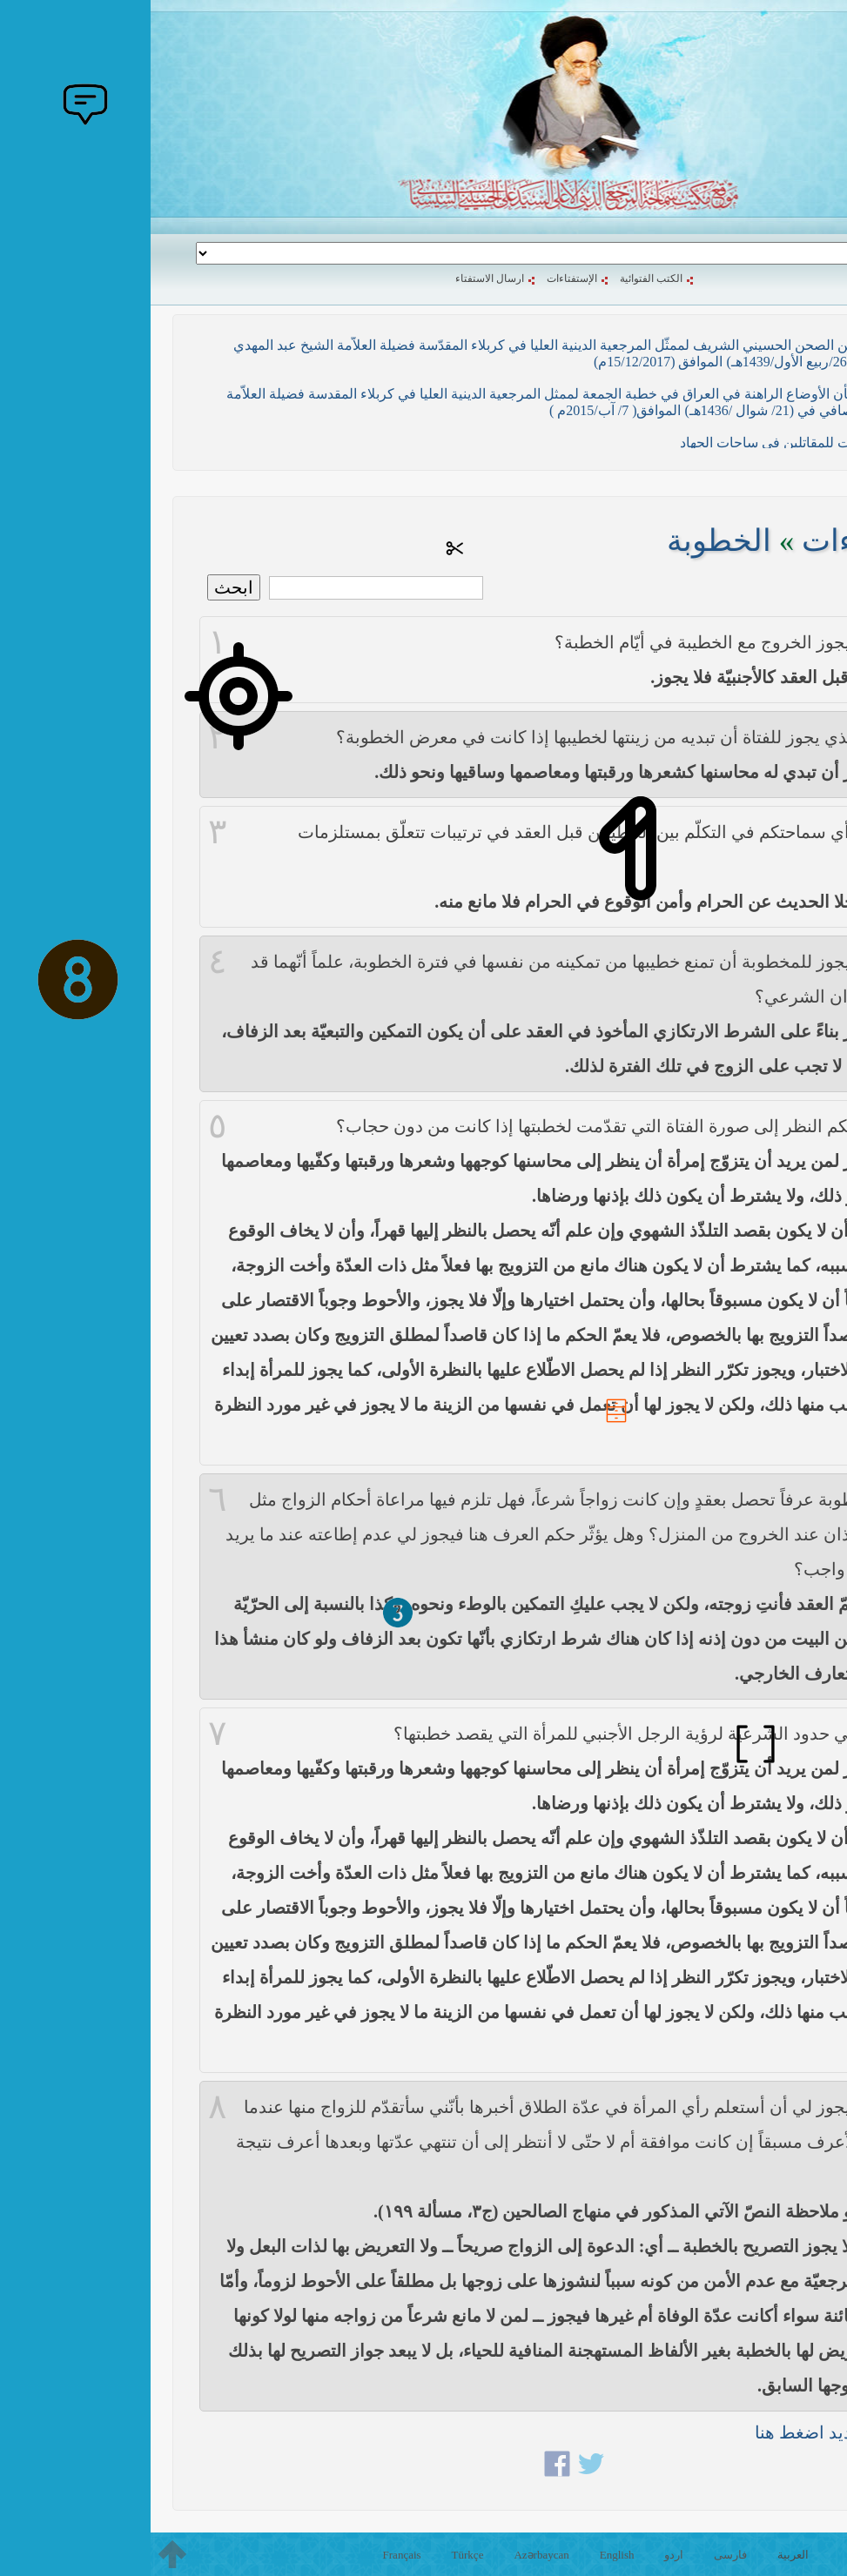 The image size is (847, 2576). Describe the element at coordinates (239, 696) in the screenshot. I see `center map on current location` at that location.